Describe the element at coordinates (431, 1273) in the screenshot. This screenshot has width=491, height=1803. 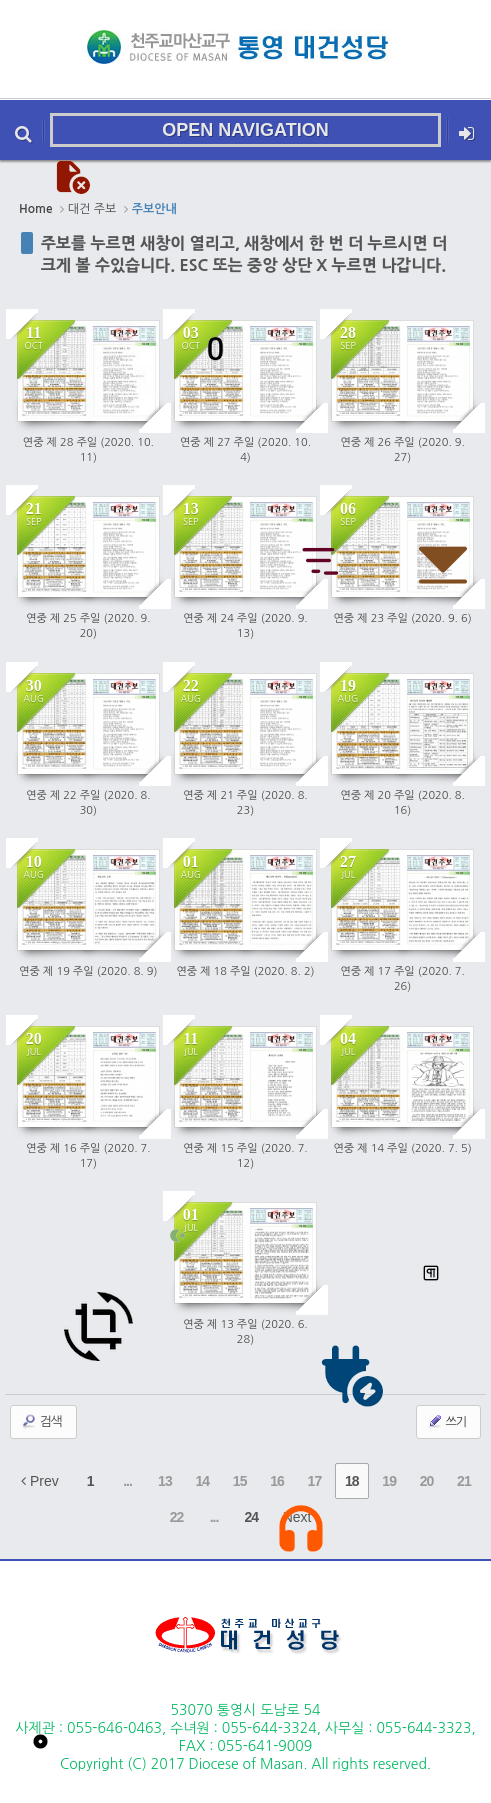
I see `toggle paragraph formatting marks` at that location.